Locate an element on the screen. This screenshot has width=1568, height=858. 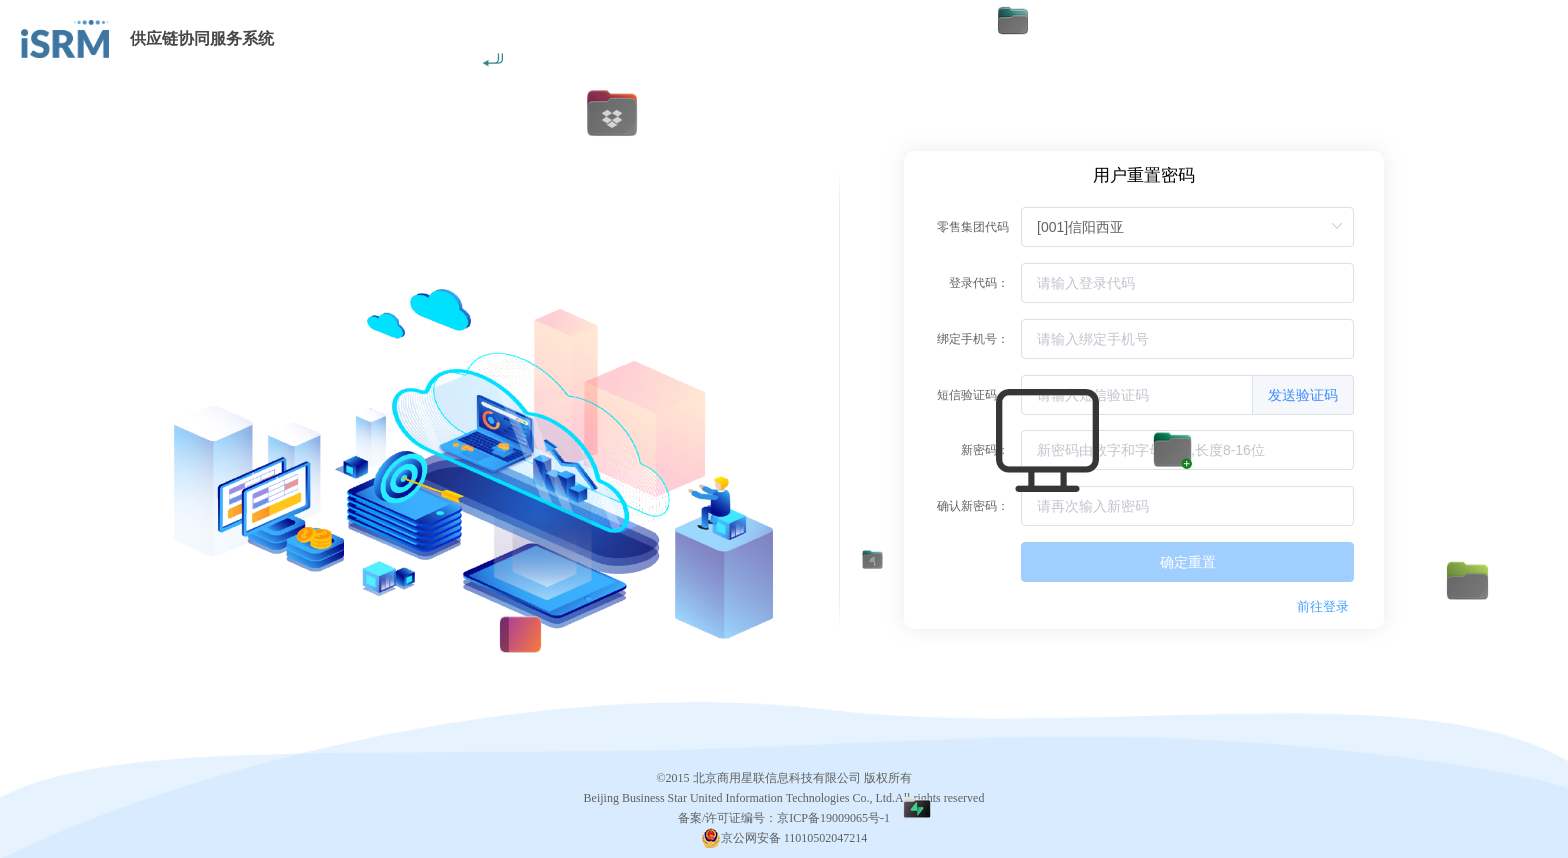
open dropbox synced folder is located at coordinates (612, 113).